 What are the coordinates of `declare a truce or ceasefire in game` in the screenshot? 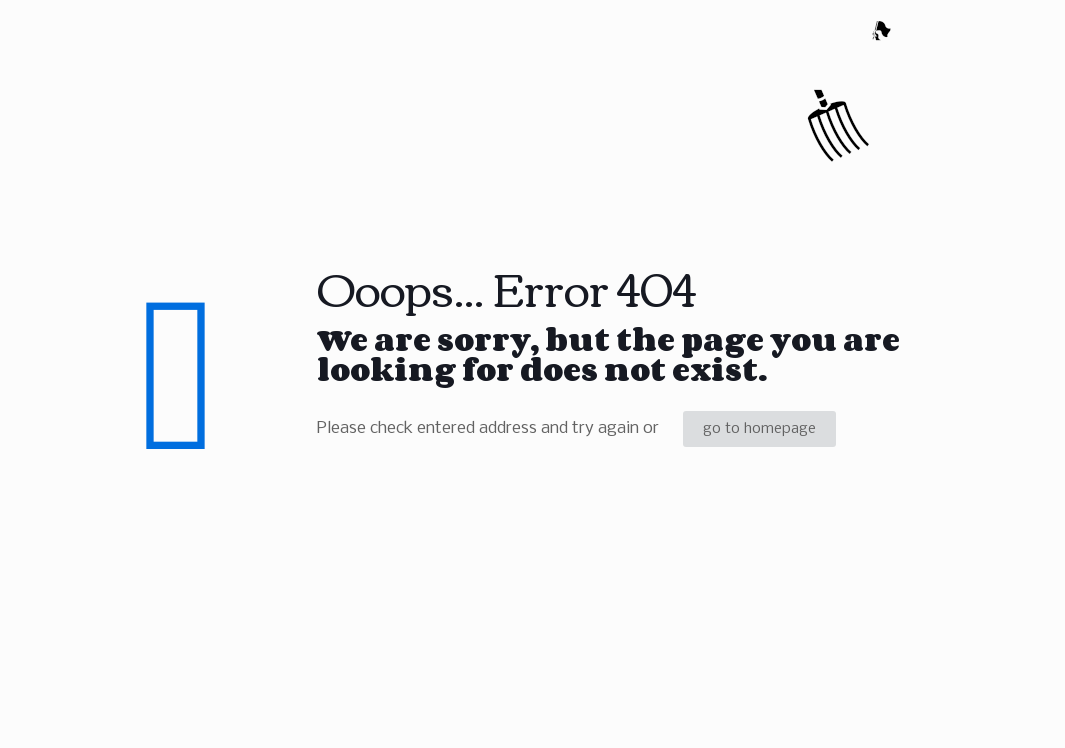 It's located at (881, 30).